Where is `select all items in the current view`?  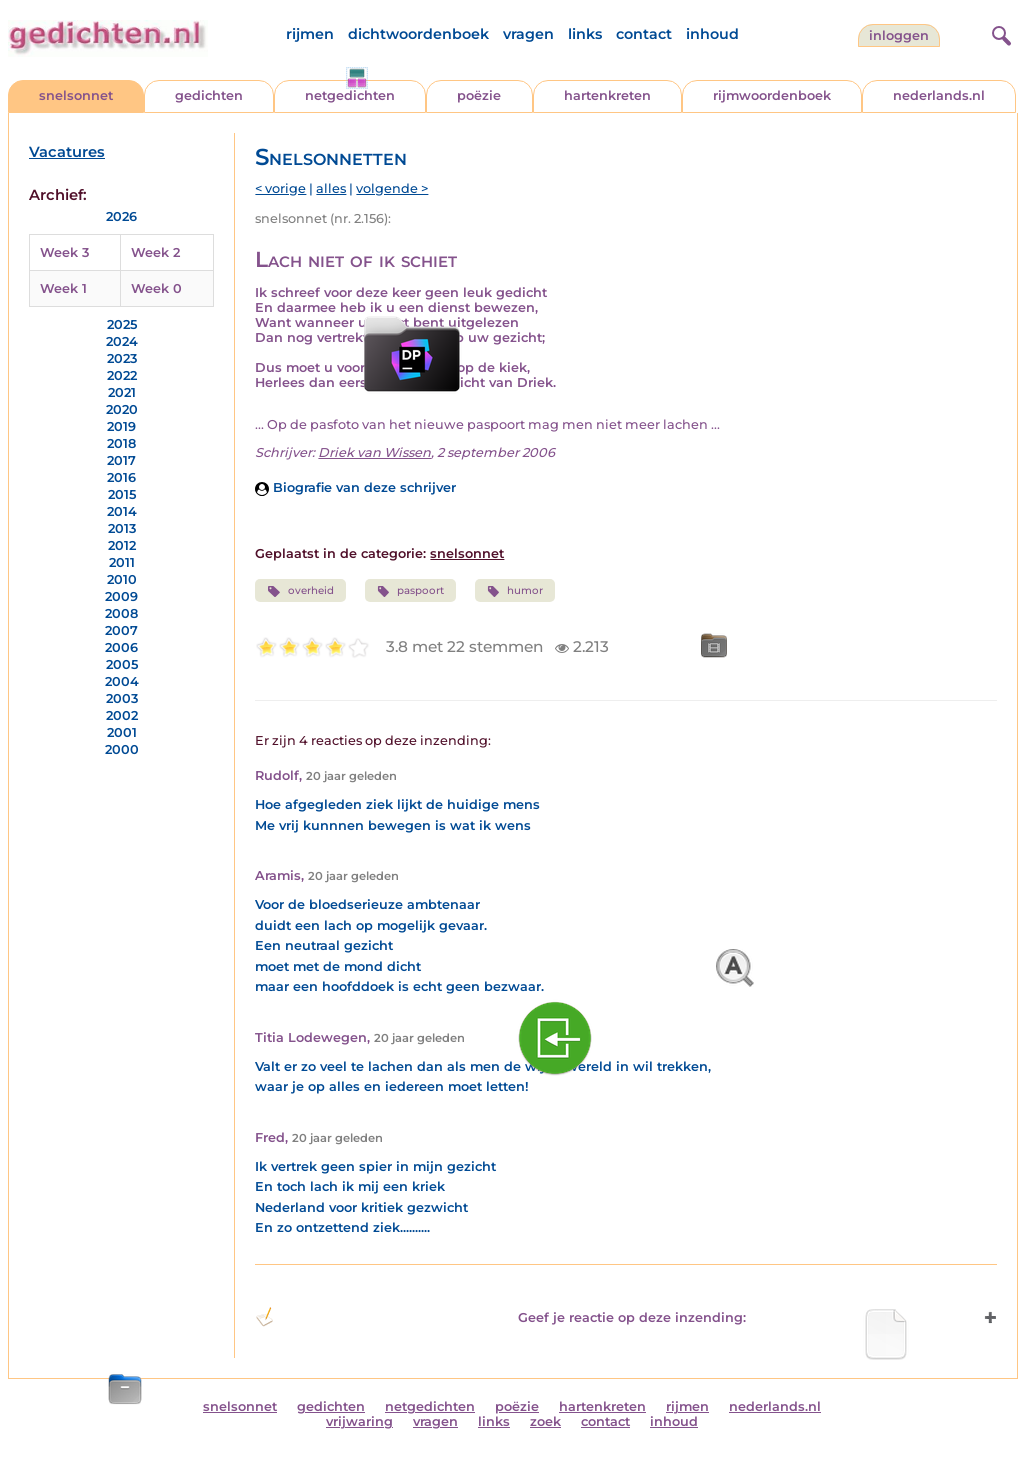
select all items in the current view is located at coordinates (357, 78).